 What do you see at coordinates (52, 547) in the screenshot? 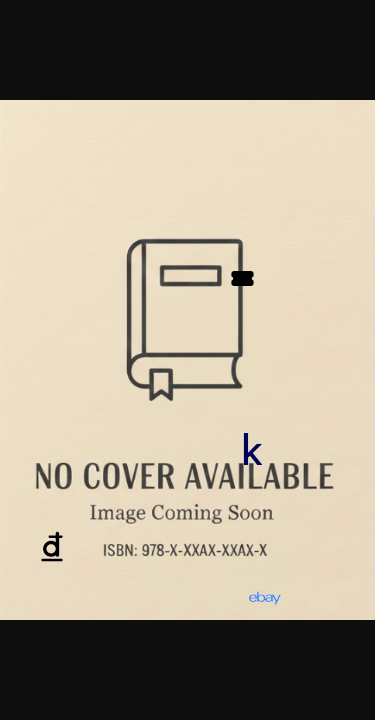
I see `indicates Vietnamese dong currency` at bounding box center [52, 547].